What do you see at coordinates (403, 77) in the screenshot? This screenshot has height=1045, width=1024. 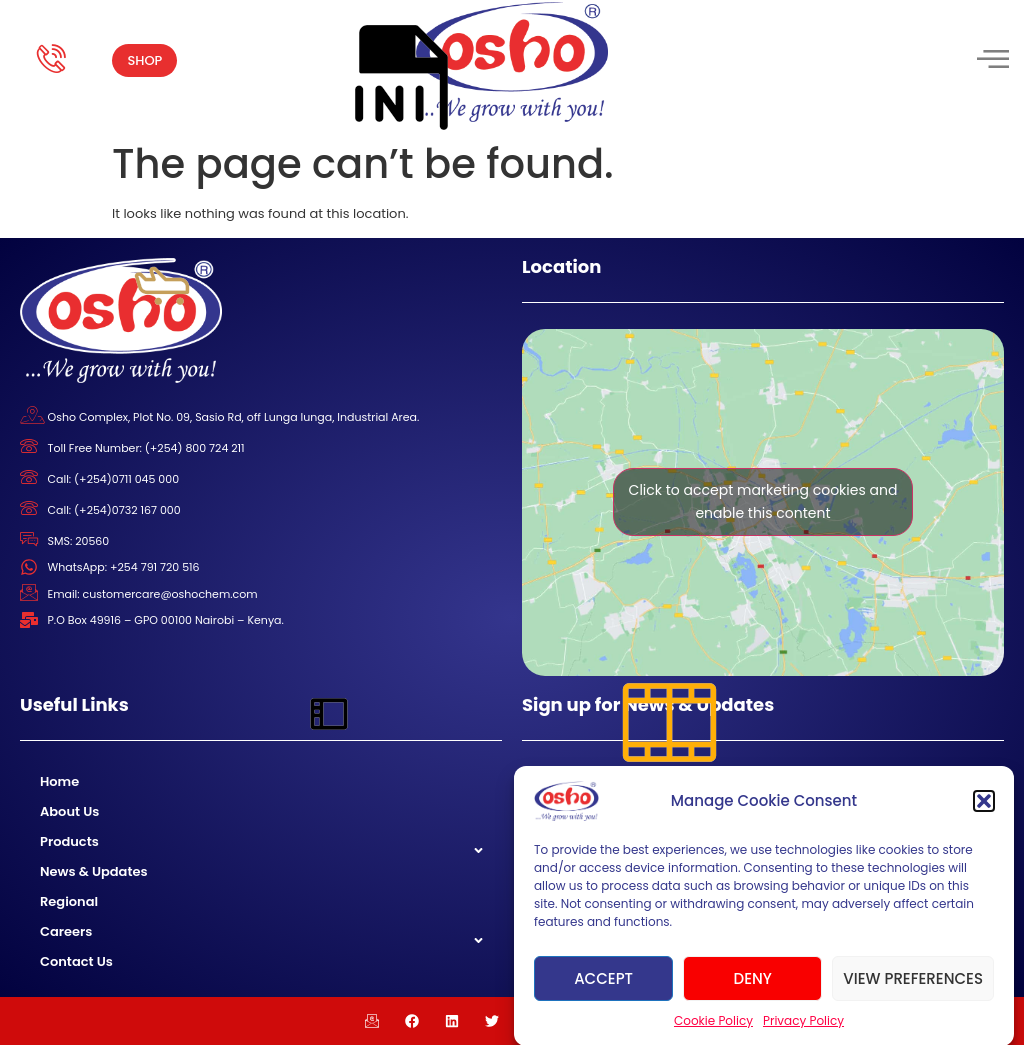 I see `view or open an INI configuration file` at bounding box center [403, 77].